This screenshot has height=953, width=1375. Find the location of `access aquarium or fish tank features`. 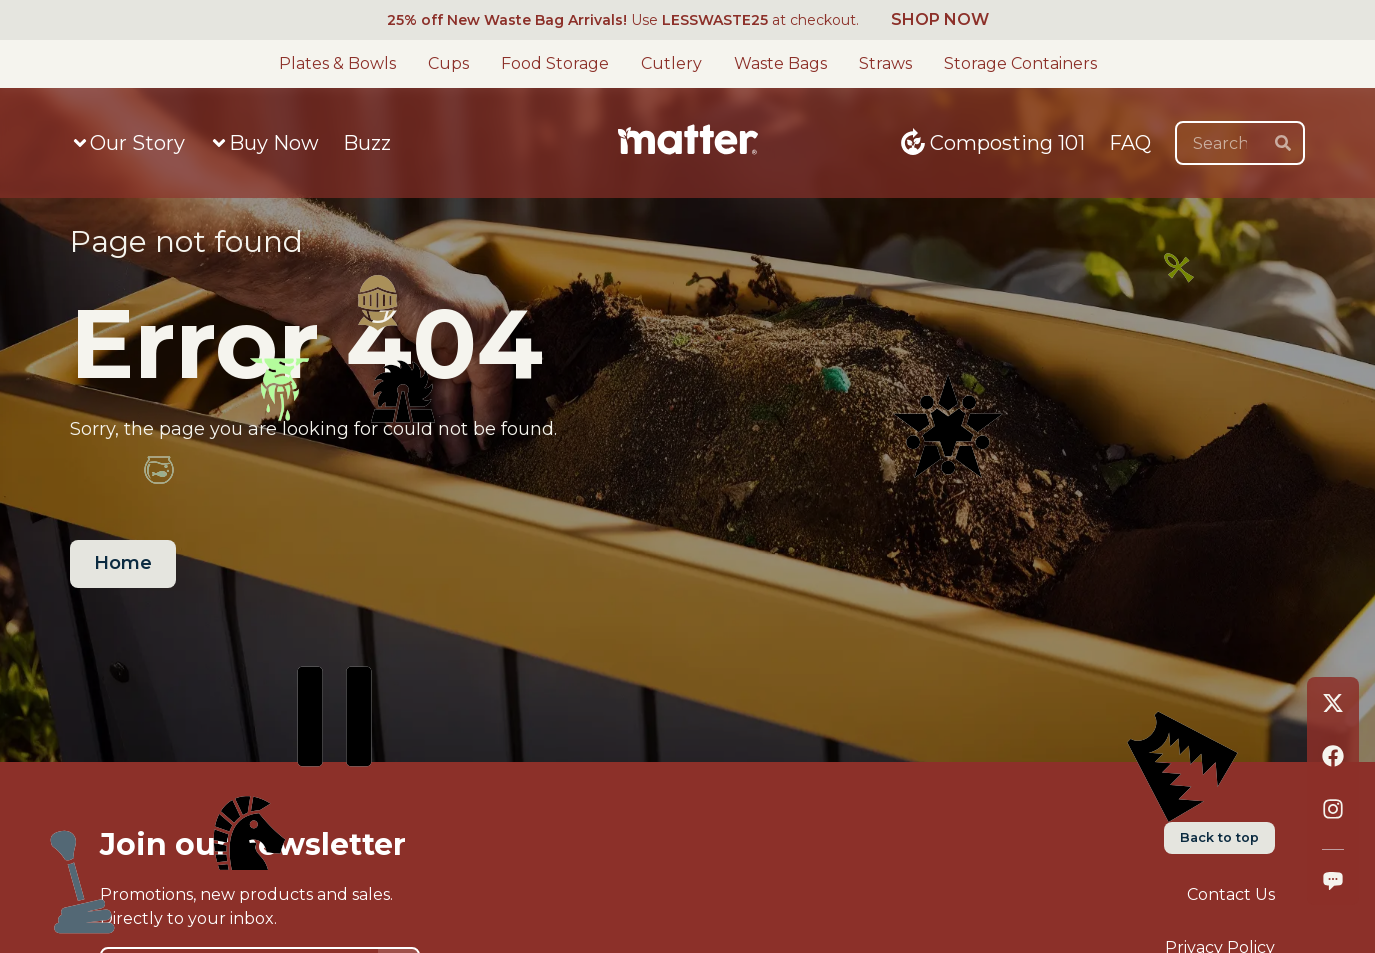

access aquarium or fish tank features is located at coordinates (159, 470).